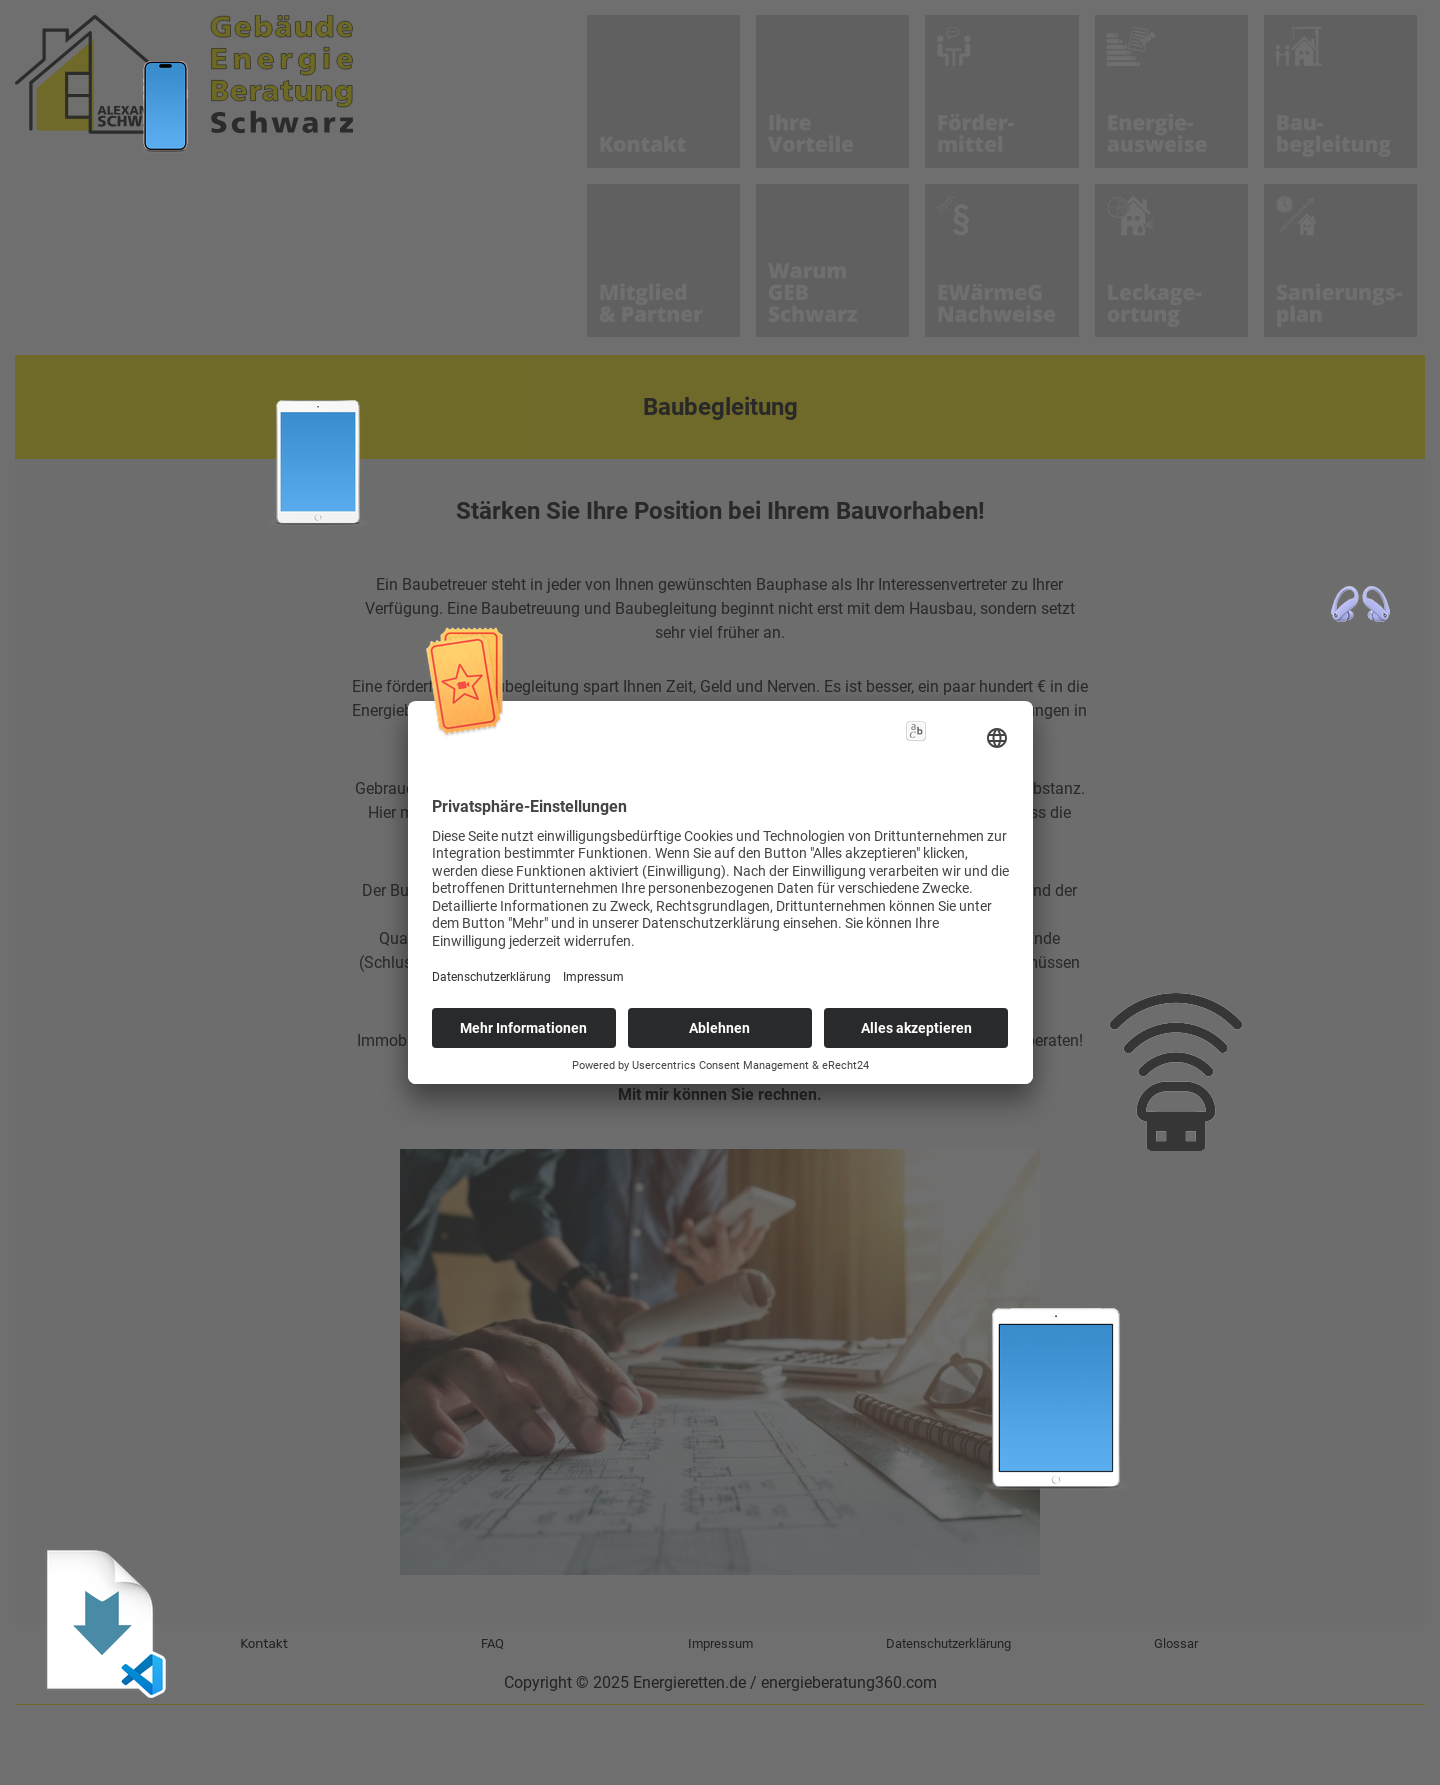  What do you see at coordinates (1176, 1072) in the screenshot?
I see `indicates a wireless USB receiver is connected` at bounding box center [1176, 1072].